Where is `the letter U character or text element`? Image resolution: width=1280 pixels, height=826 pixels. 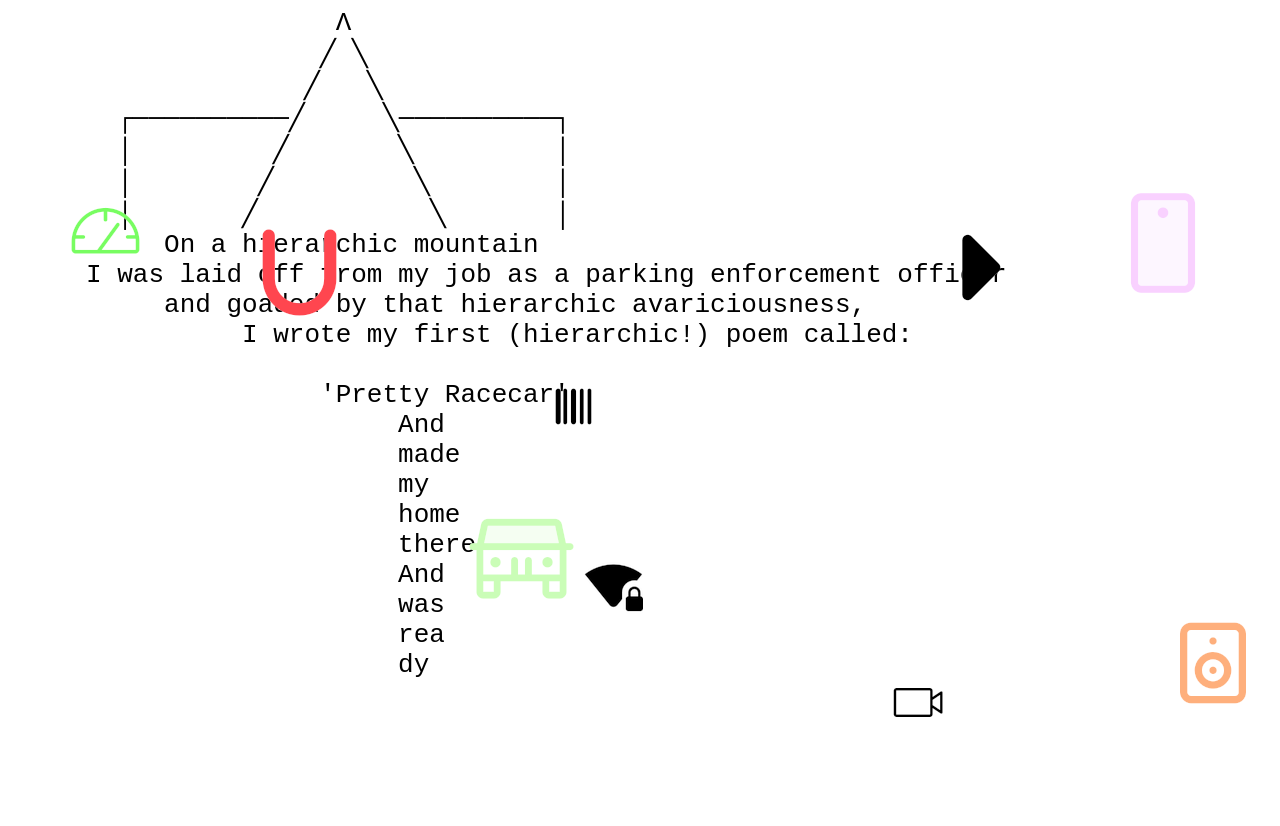 the letter U character or text element is located at coordinates (299, 272).